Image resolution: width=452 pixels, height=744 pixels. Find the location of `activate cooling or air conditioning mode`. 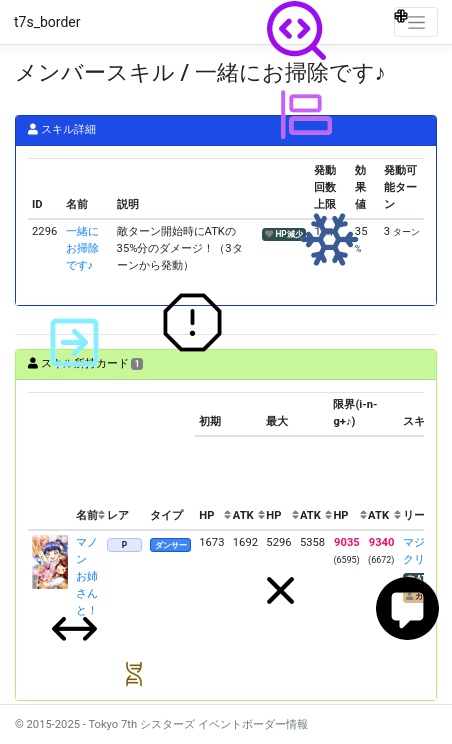

activate cooling or air conditioning mode is located at coordinates (329, 239).